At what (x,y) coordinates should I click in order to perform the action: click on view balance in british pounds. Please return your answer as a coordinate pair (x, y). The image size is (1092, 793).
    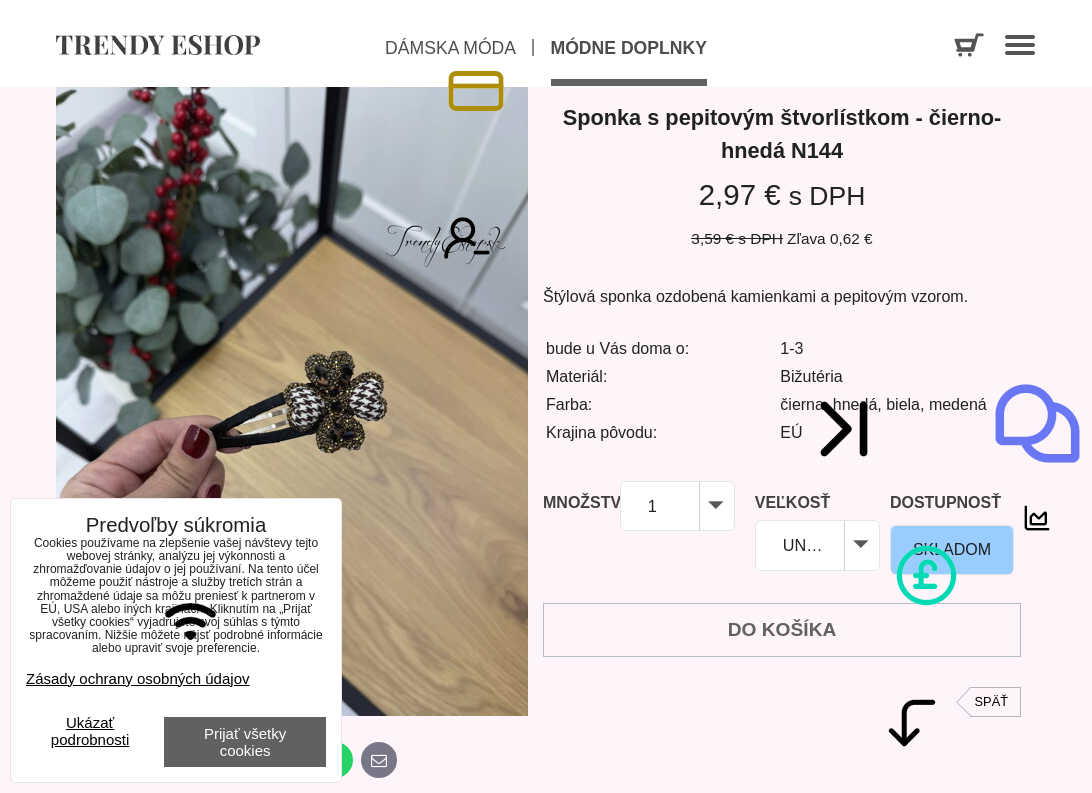
    Looking at the image, I should click on (926, 575).